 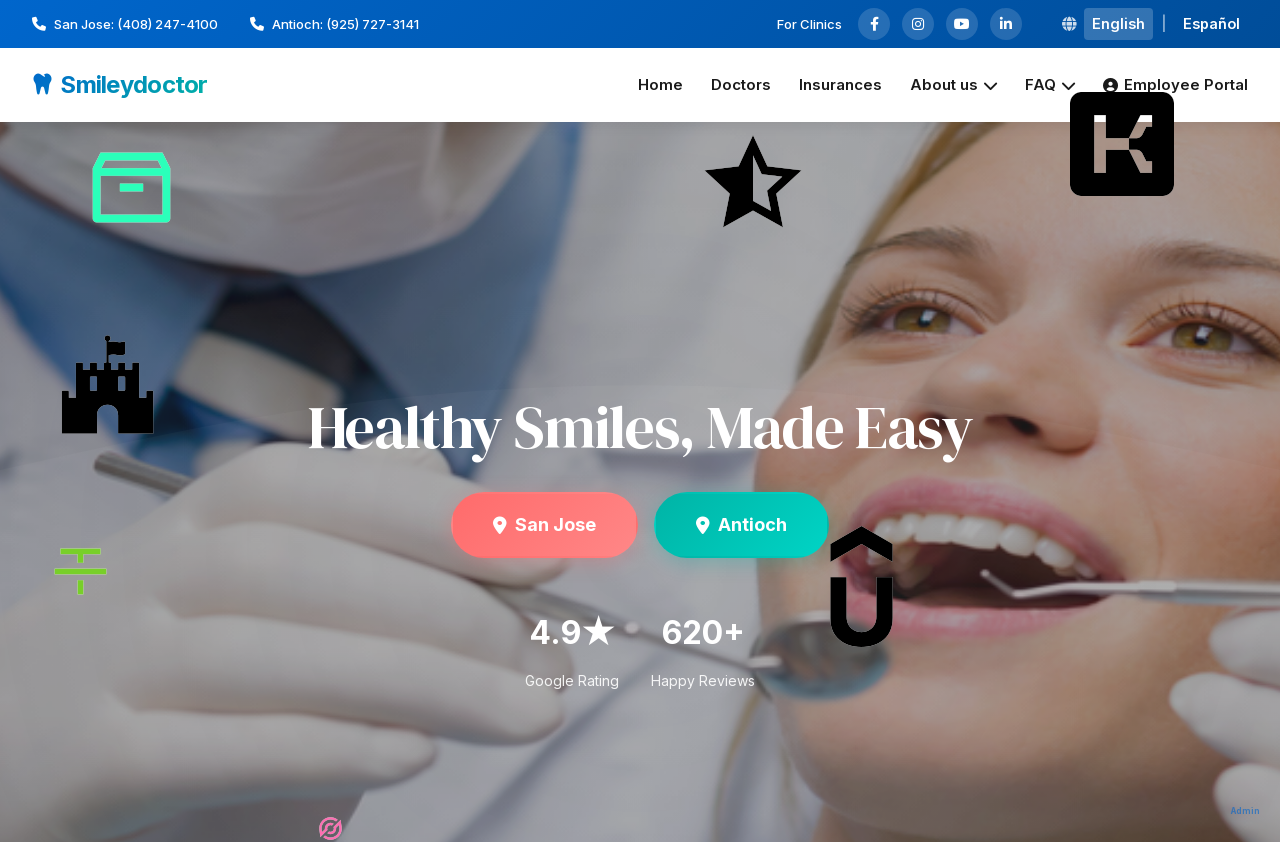 I want to click on fort awesome brand logo, so click(x=107, y=384).